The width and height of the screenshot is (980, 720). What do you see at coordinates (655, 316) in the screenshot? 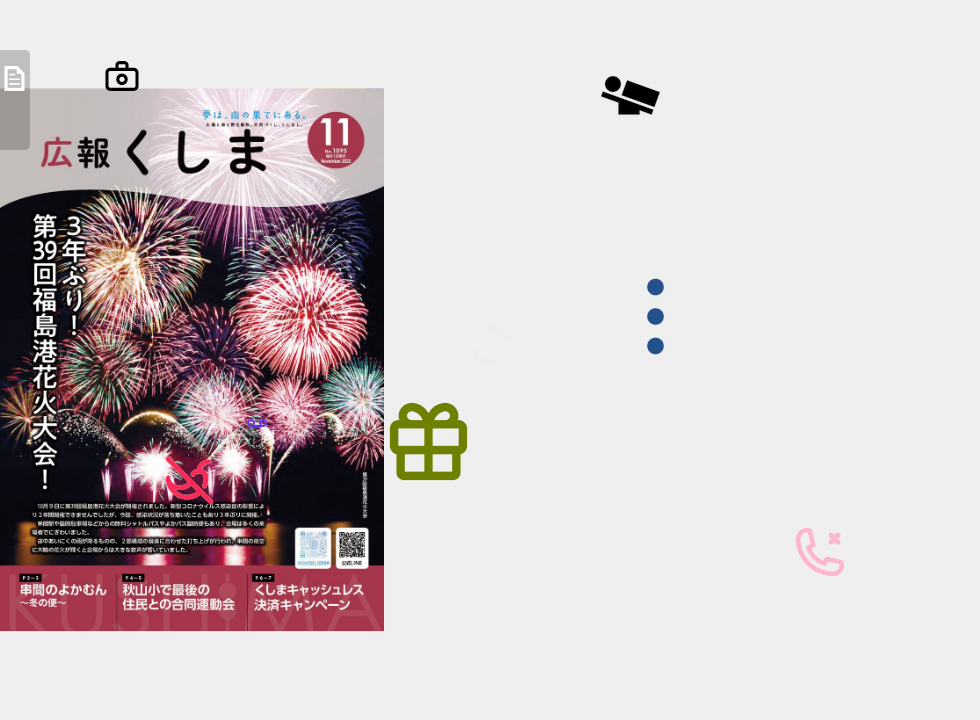
I see `open additional options menu` at bounding box center [655, 316].